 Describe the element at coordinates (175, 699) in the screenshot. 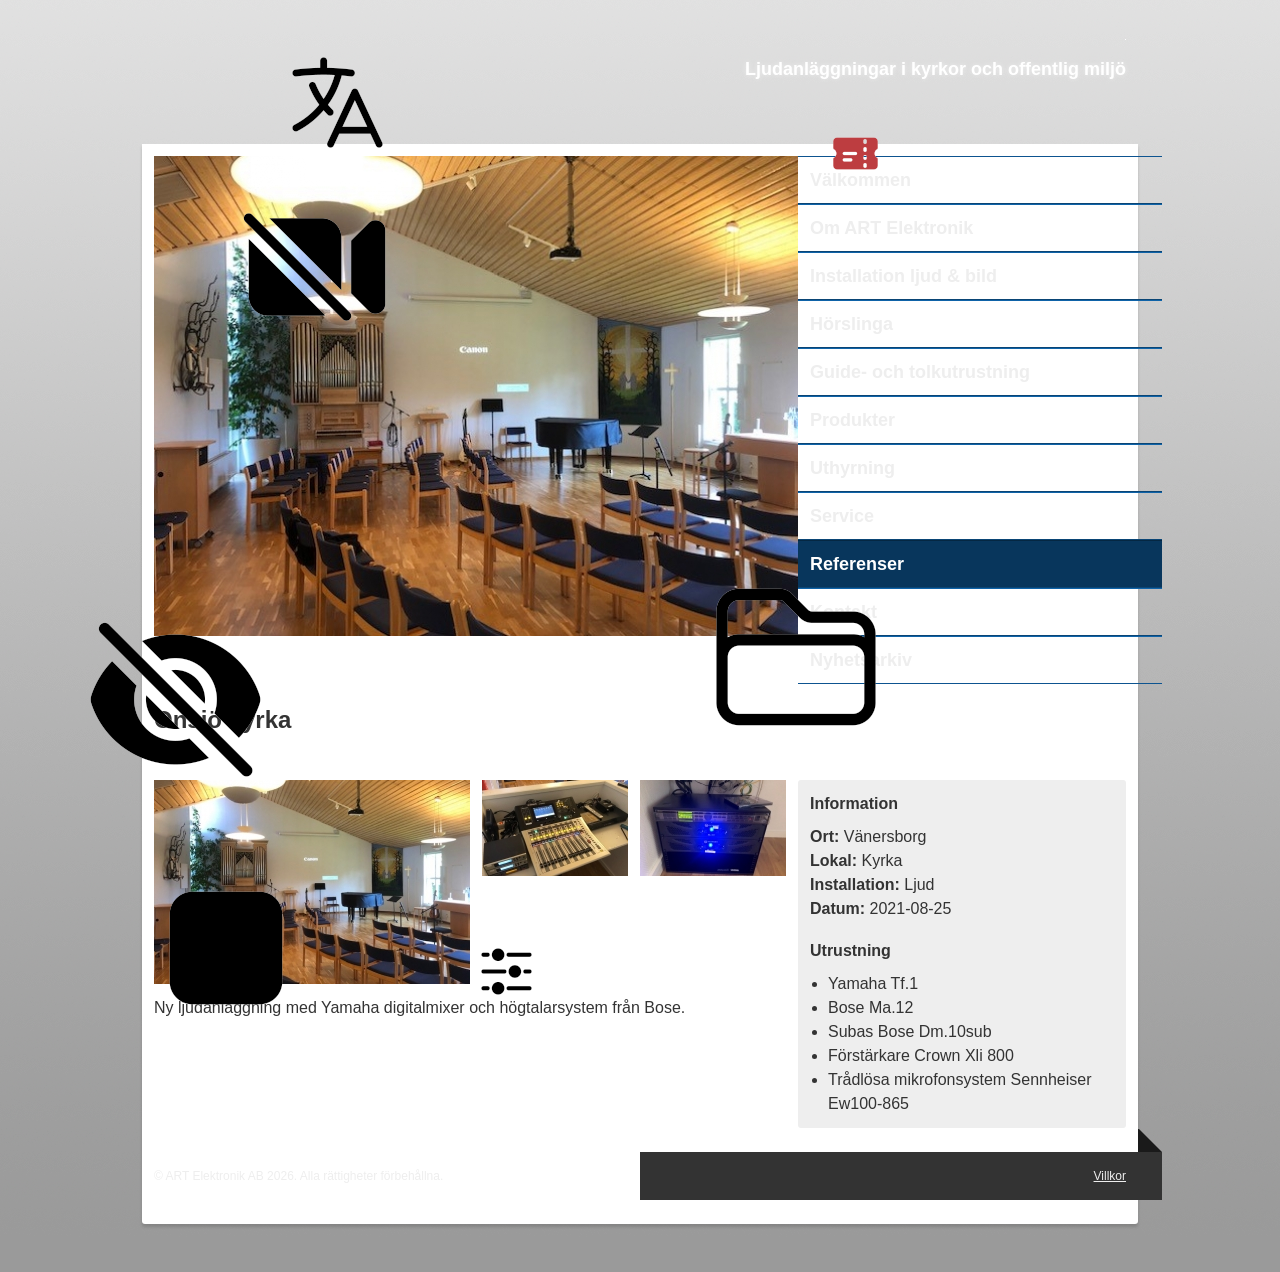

I see `hide password or sensitive content` at that location.